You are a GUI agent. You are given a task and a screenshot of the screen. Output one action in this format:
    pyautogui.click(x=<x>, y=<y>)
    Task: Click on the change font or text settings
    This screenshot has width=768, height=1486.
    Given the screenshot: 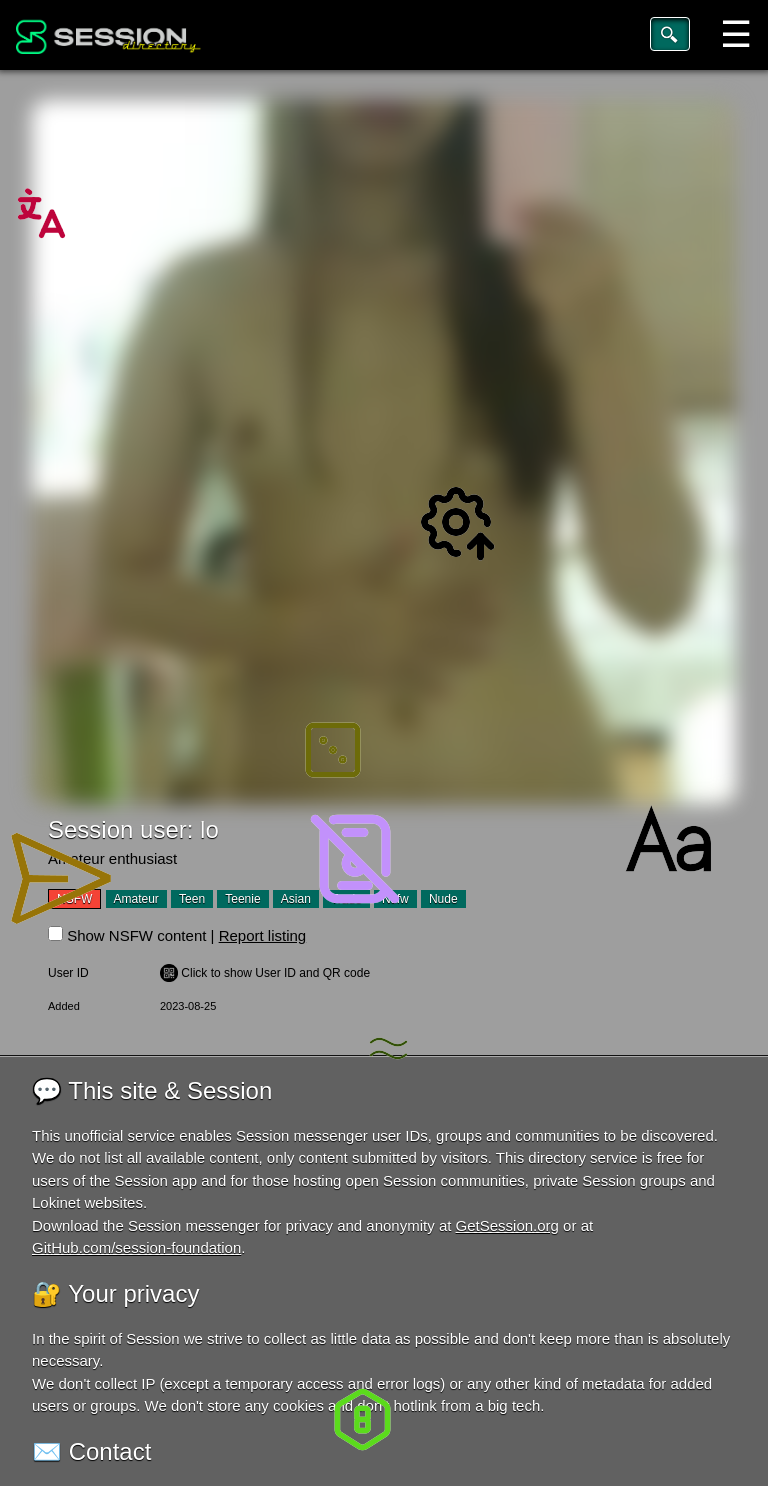 What is the action you would take?
    pyautogui.click(x=668, y=840)
    